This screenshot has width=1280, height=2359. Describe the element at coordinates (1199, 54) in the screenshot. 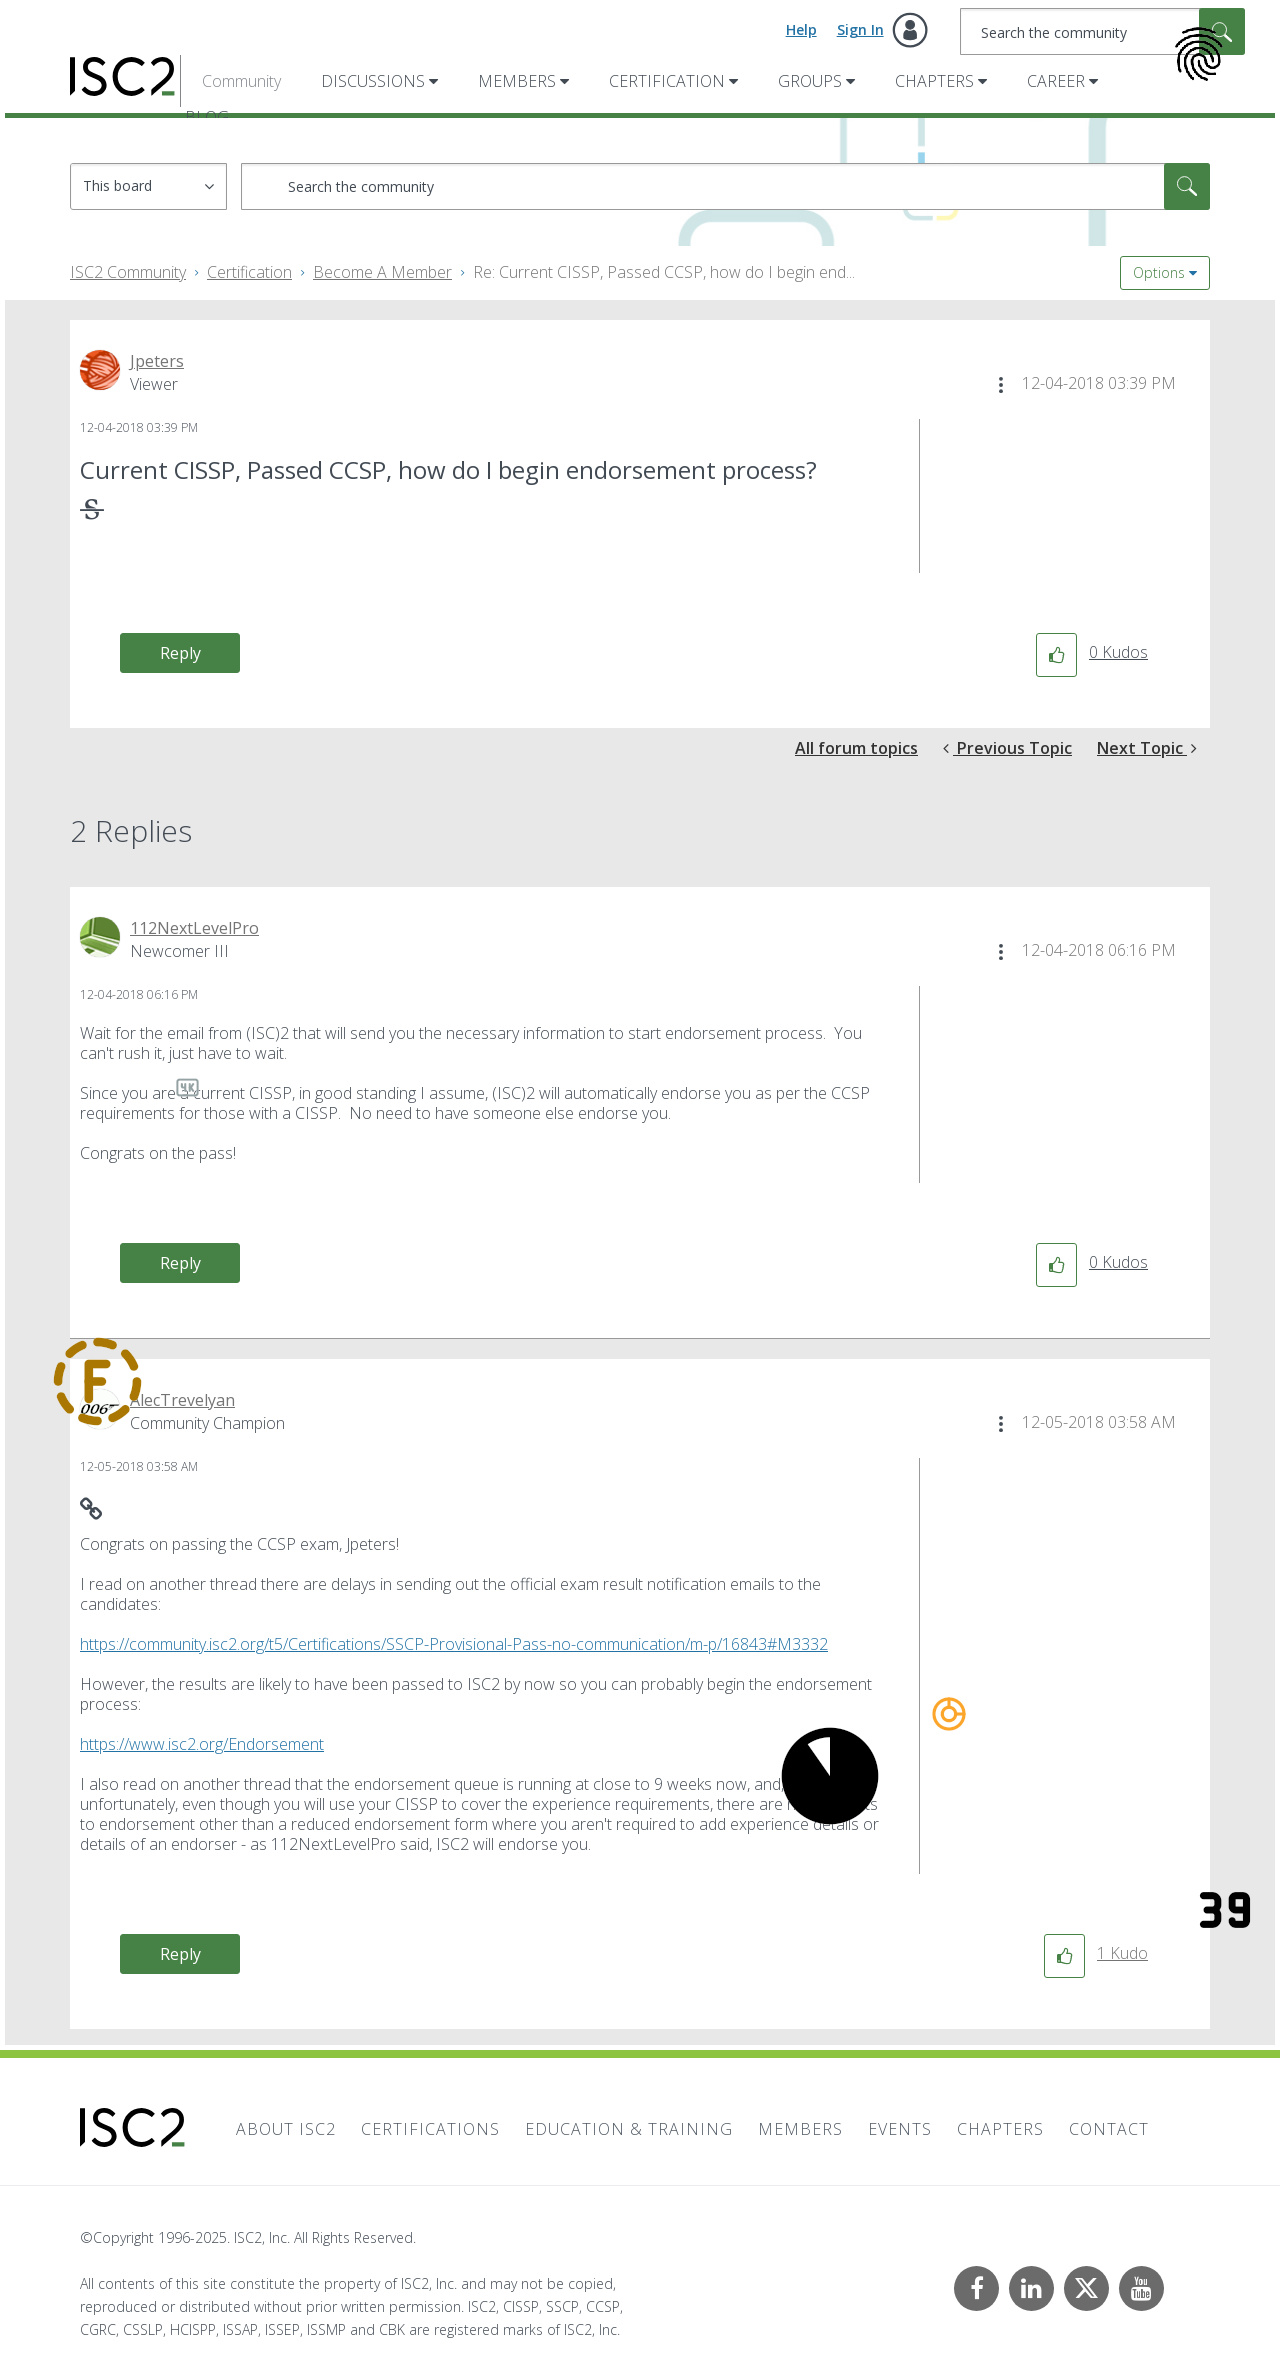

I see `authenticate with fingerprint` at that location.